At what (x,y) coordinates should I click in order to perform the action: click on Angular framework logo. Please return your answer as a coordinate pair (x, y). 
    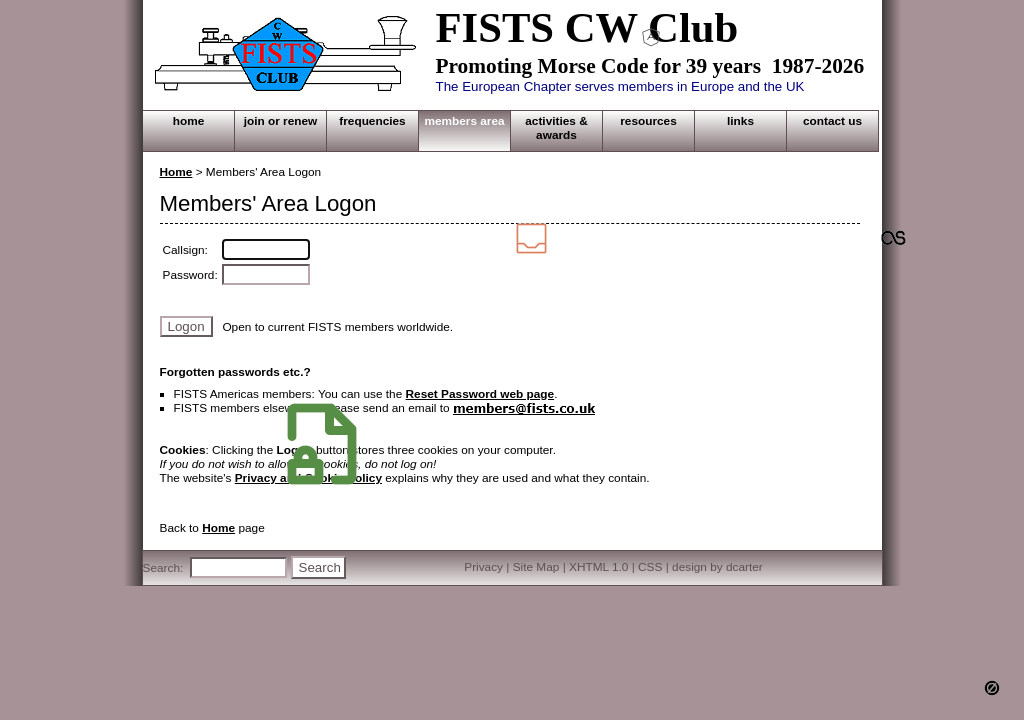
    Looking at the image, I should click on (651, 37).